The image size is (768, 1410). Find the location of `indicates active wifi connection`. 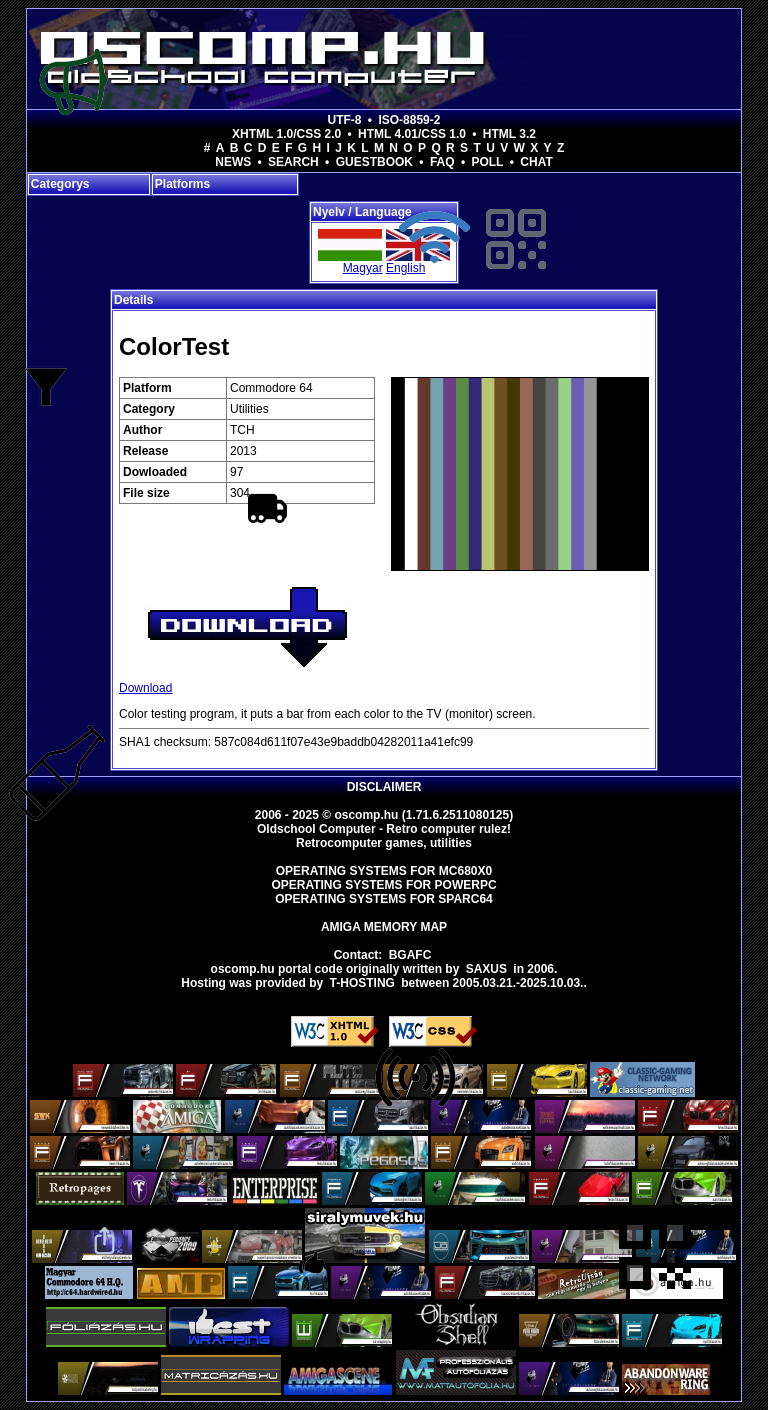

indicates active wifi connection is located at coordinates (434, 238).